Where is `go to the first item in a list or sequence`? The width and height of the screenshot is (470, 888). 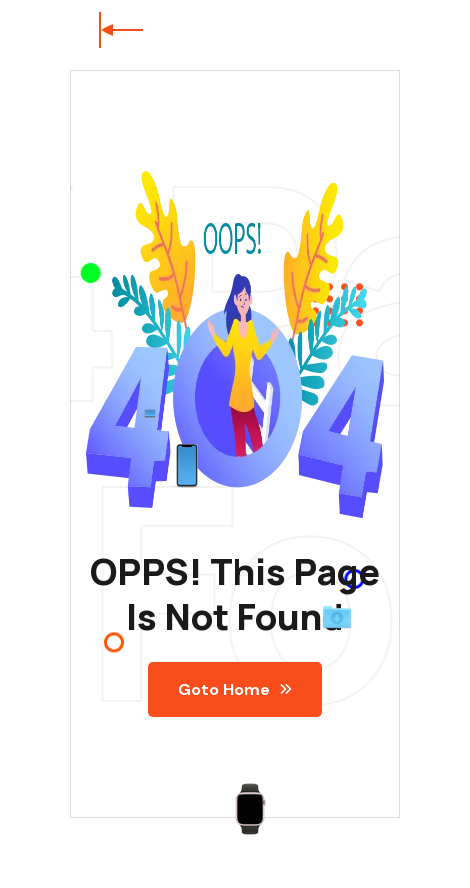
go to the first item in a list or sequence is located at coordinates (121, 30).